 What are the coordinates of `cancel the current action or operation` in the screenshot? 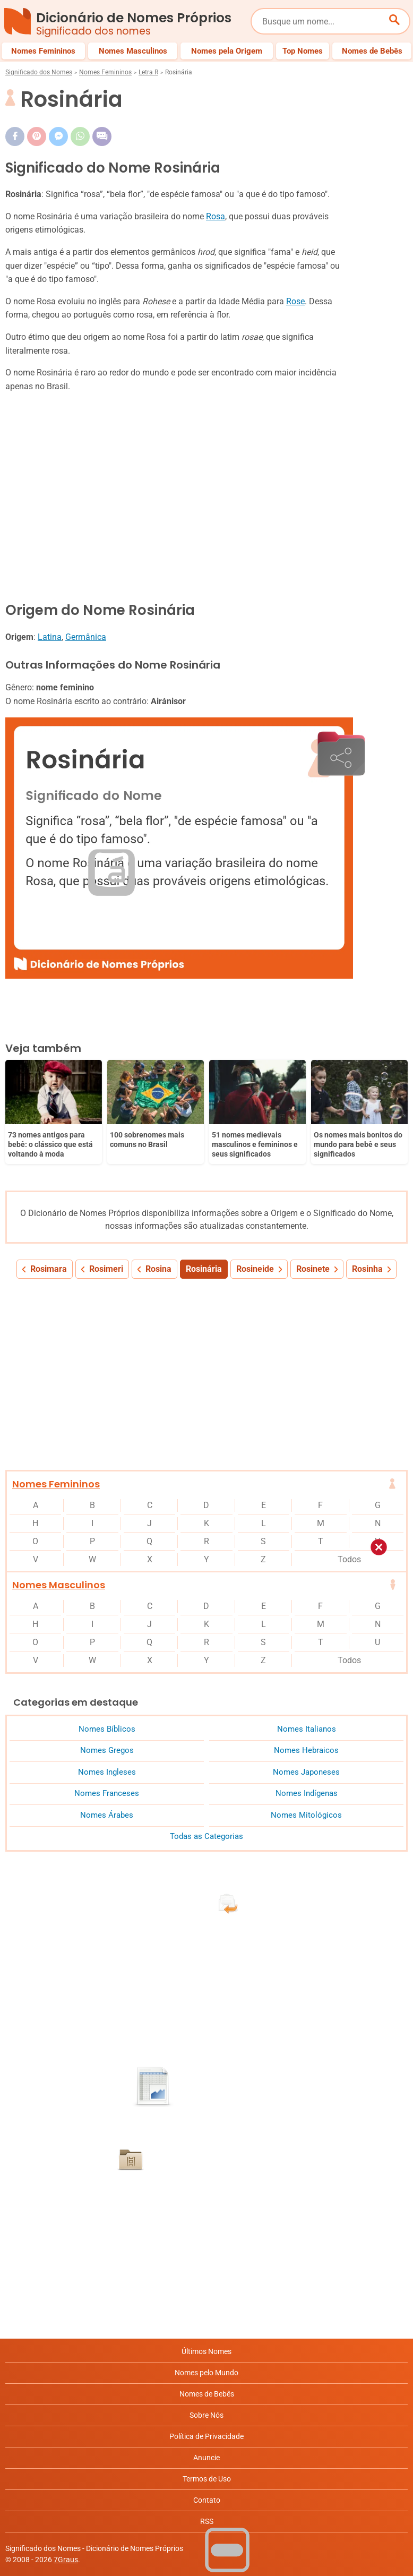 It's located at (378, 1547).